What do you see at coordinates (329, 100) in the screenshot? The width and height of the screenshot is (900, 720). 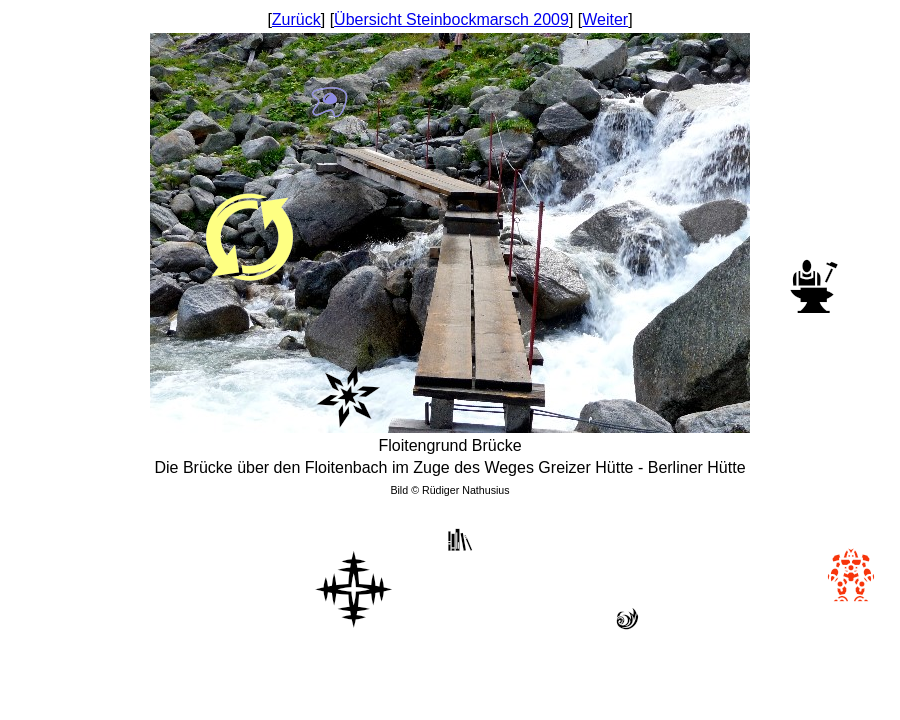 I see `ingredient icon for cooking or recipe apps` at bounding box center [329, 100].